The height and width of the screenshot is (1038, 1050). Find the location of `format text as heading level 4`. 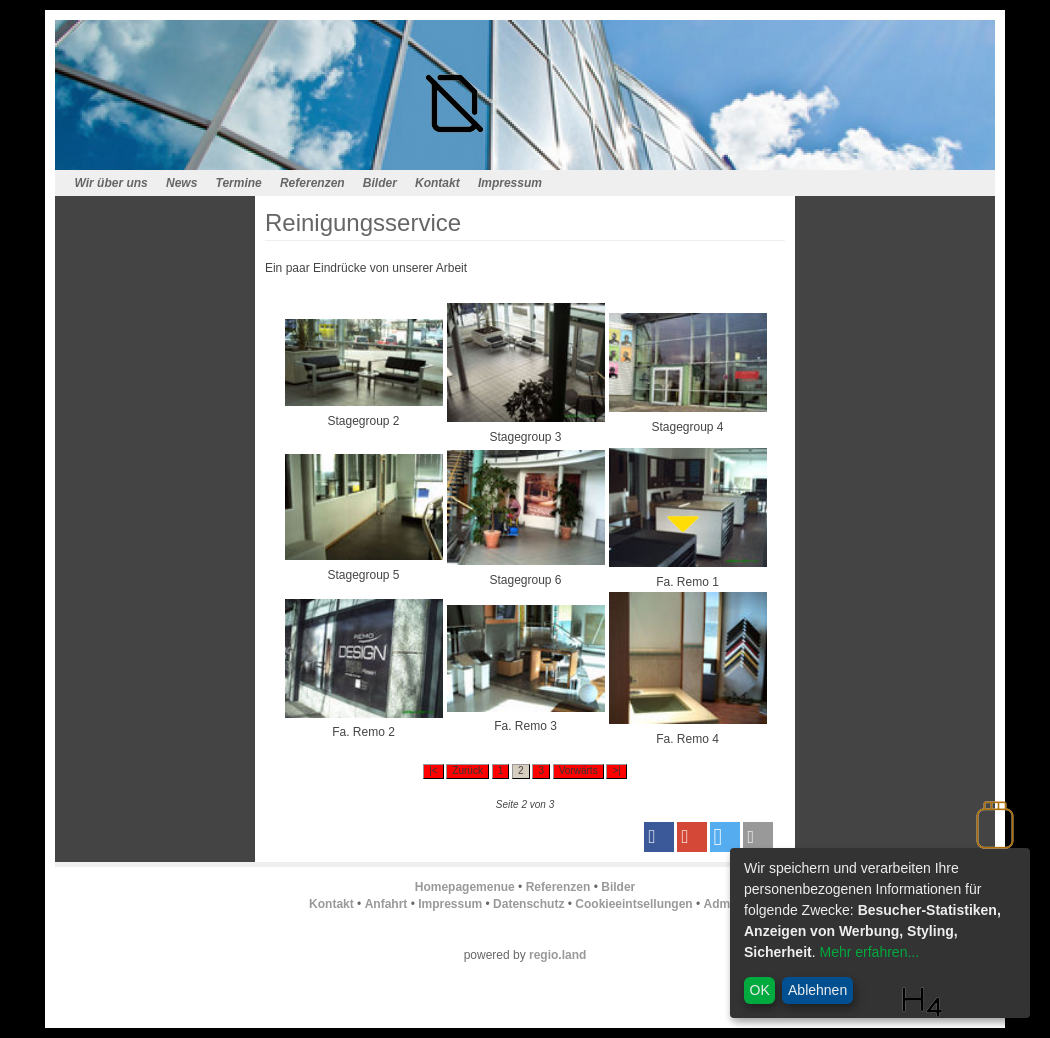

format text as heading level 4 is located at coordinates (919, 1001).